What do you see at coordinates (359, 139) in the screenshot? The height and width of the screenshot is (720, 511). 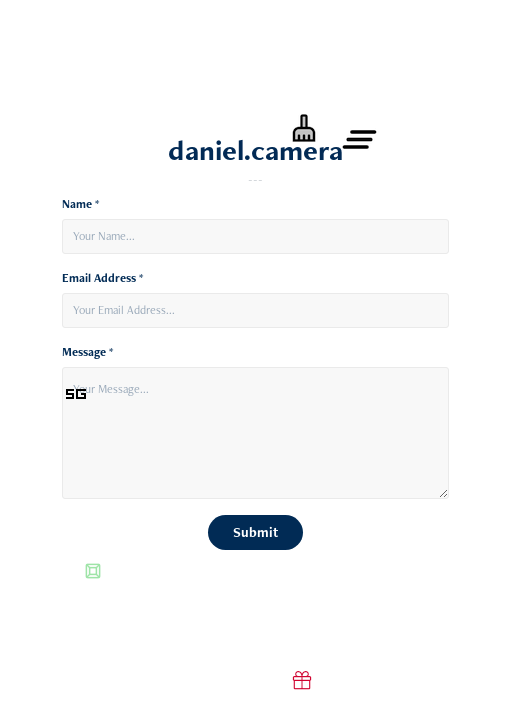 I see `clear all items from a list` at bounding box center [359, 139].